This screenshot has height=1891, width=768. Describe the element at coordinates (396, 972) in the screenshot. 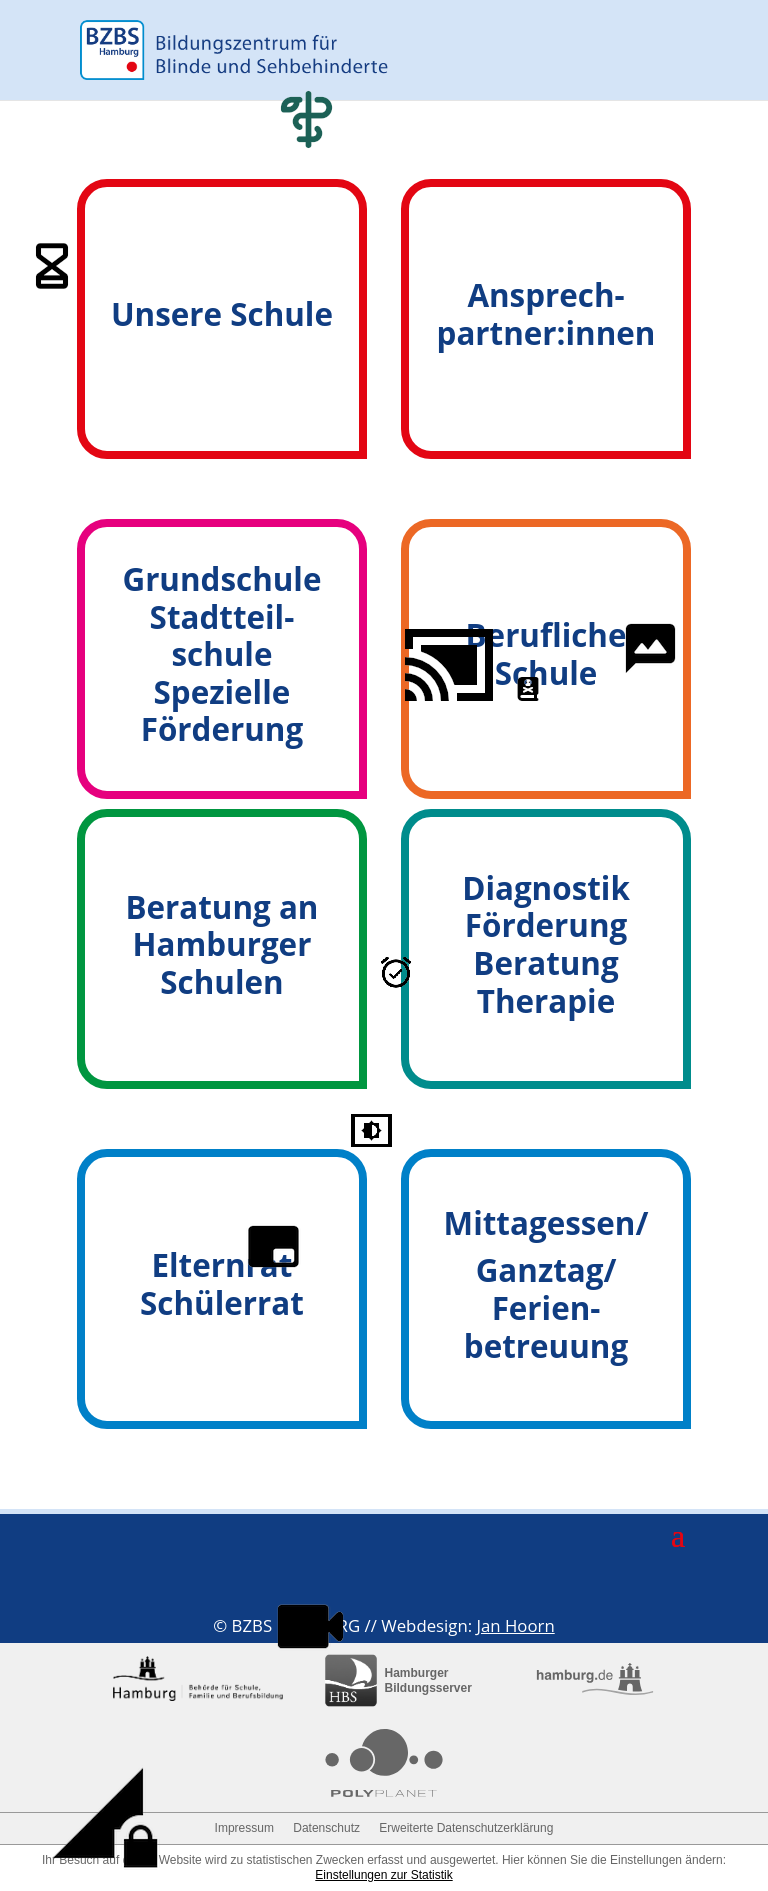

I see `alarm is set and active` at that location.